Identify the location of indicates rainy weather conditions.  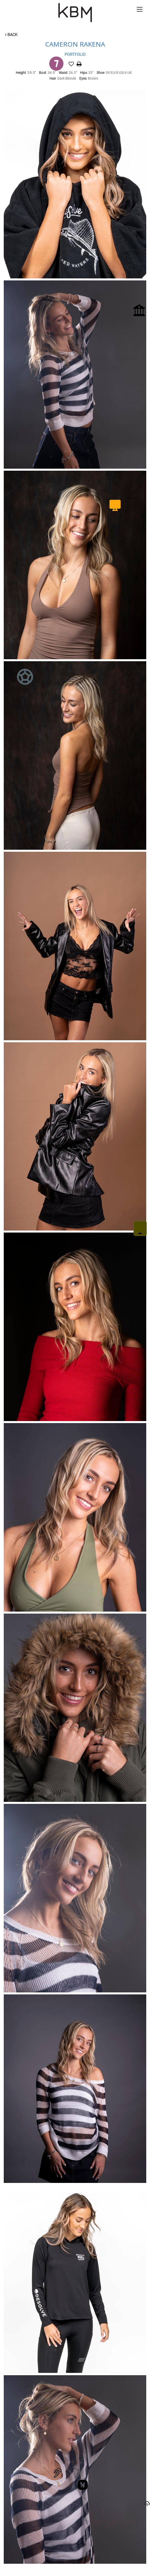
(147, 2503).